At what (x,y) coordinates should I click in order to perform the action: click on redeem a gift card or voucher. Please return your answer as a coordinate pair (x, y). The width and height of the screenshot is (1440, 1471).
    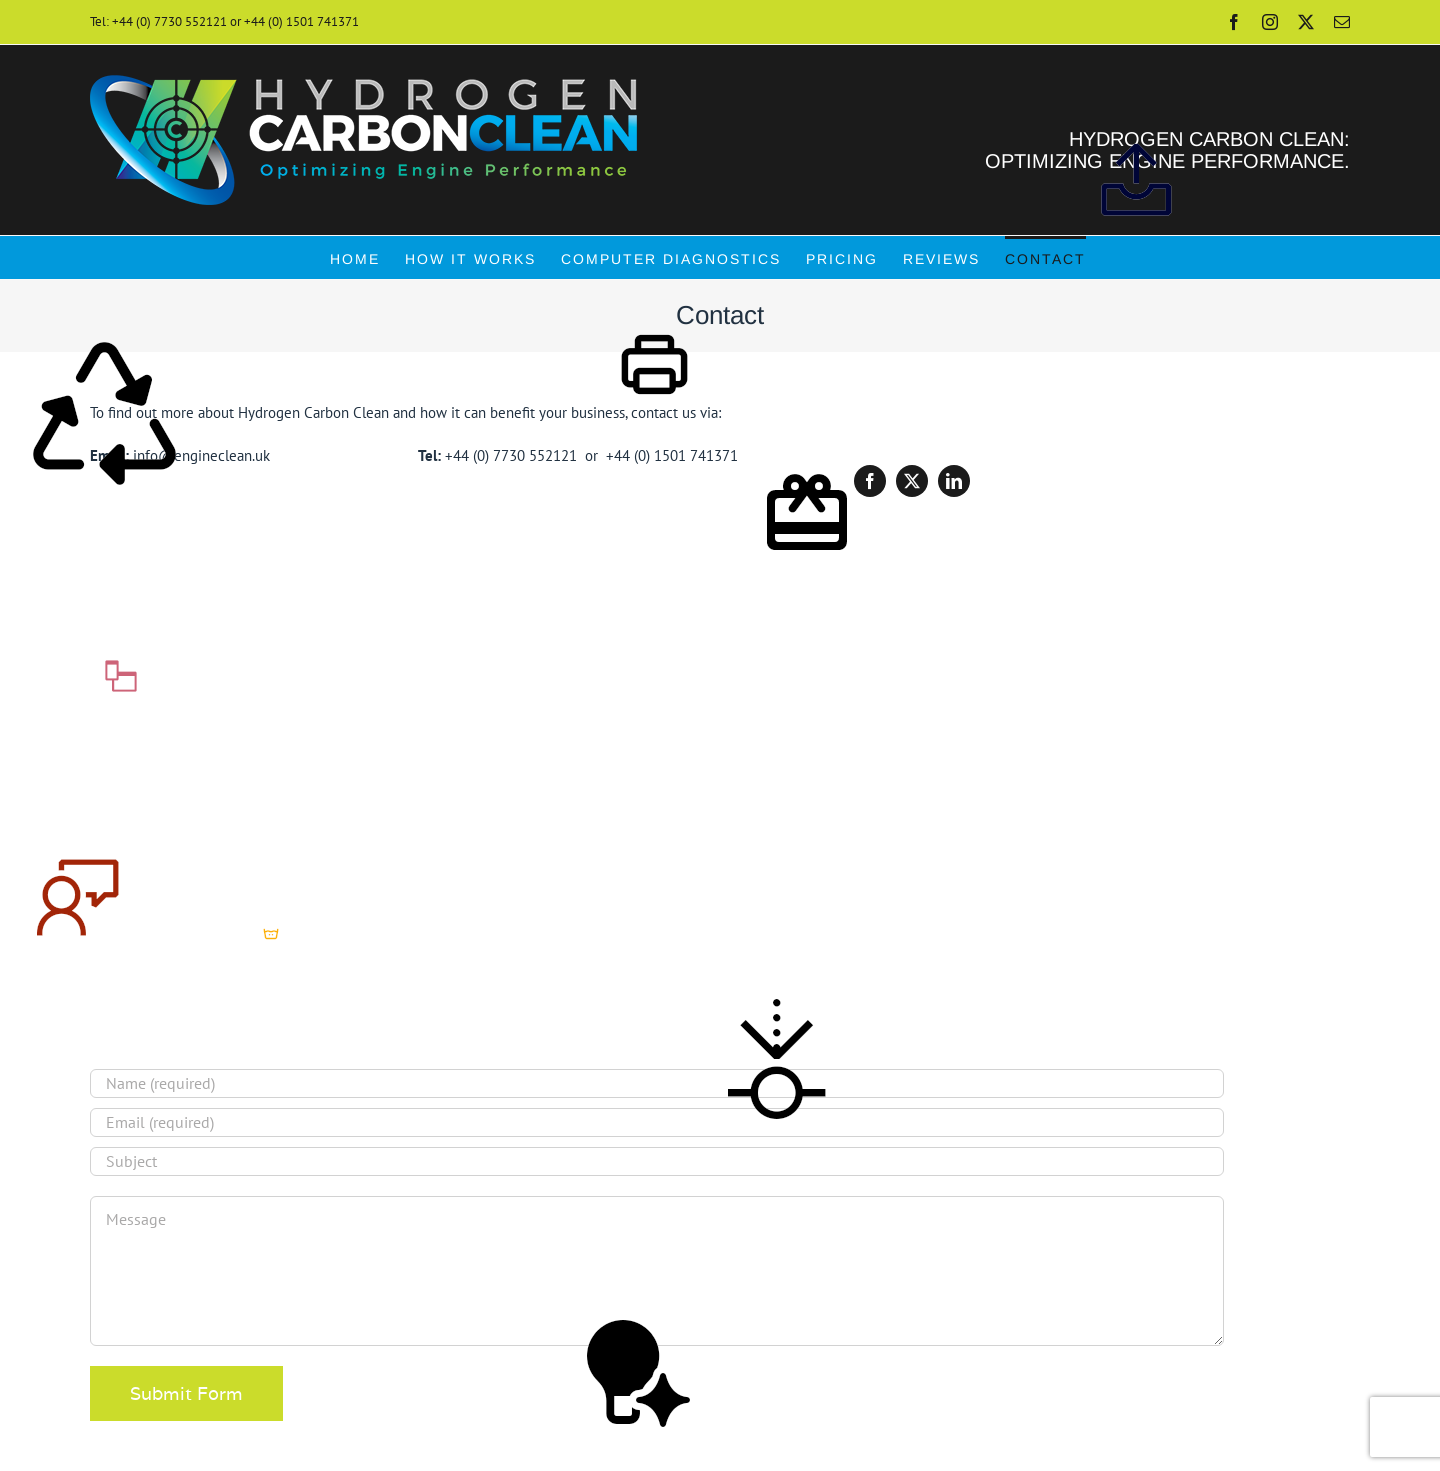
    Looking at the image, I should click on (807, 514).